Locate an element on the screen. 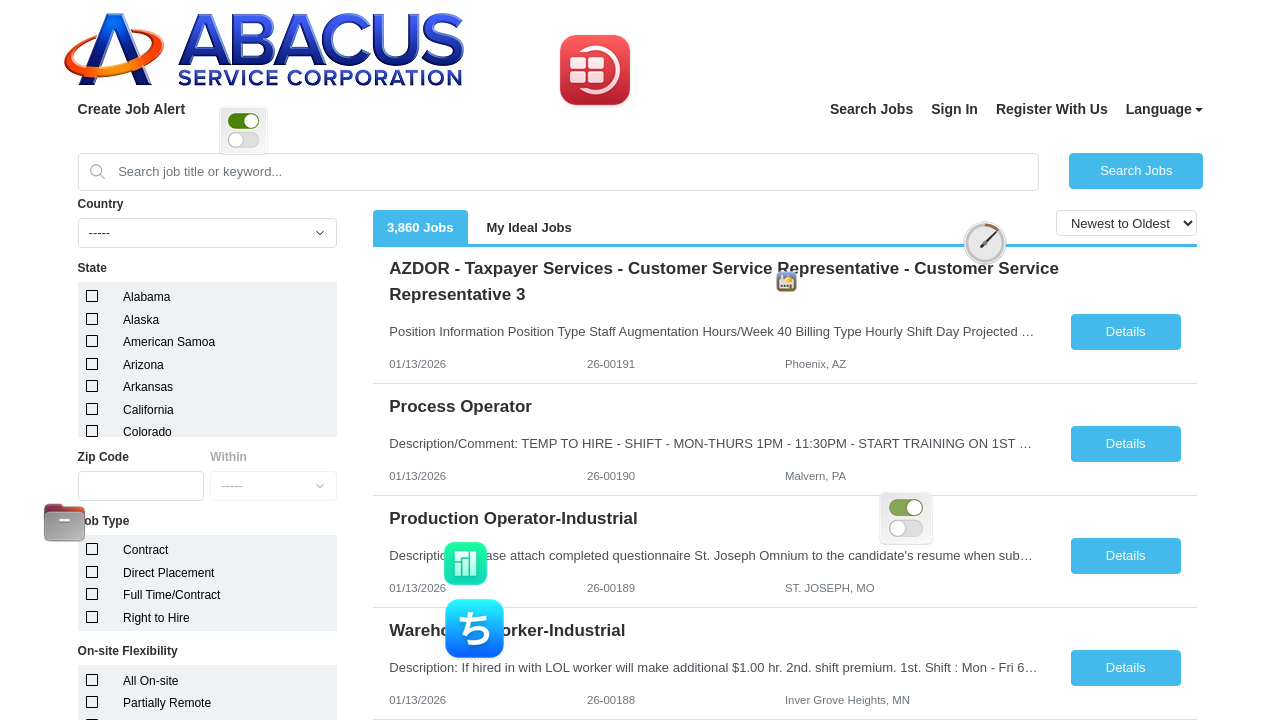 Image resolution: width=1281 pixels, height=720 pixels. open the vaktisalah islamic prayer times app is located at coordinates (786, 281).